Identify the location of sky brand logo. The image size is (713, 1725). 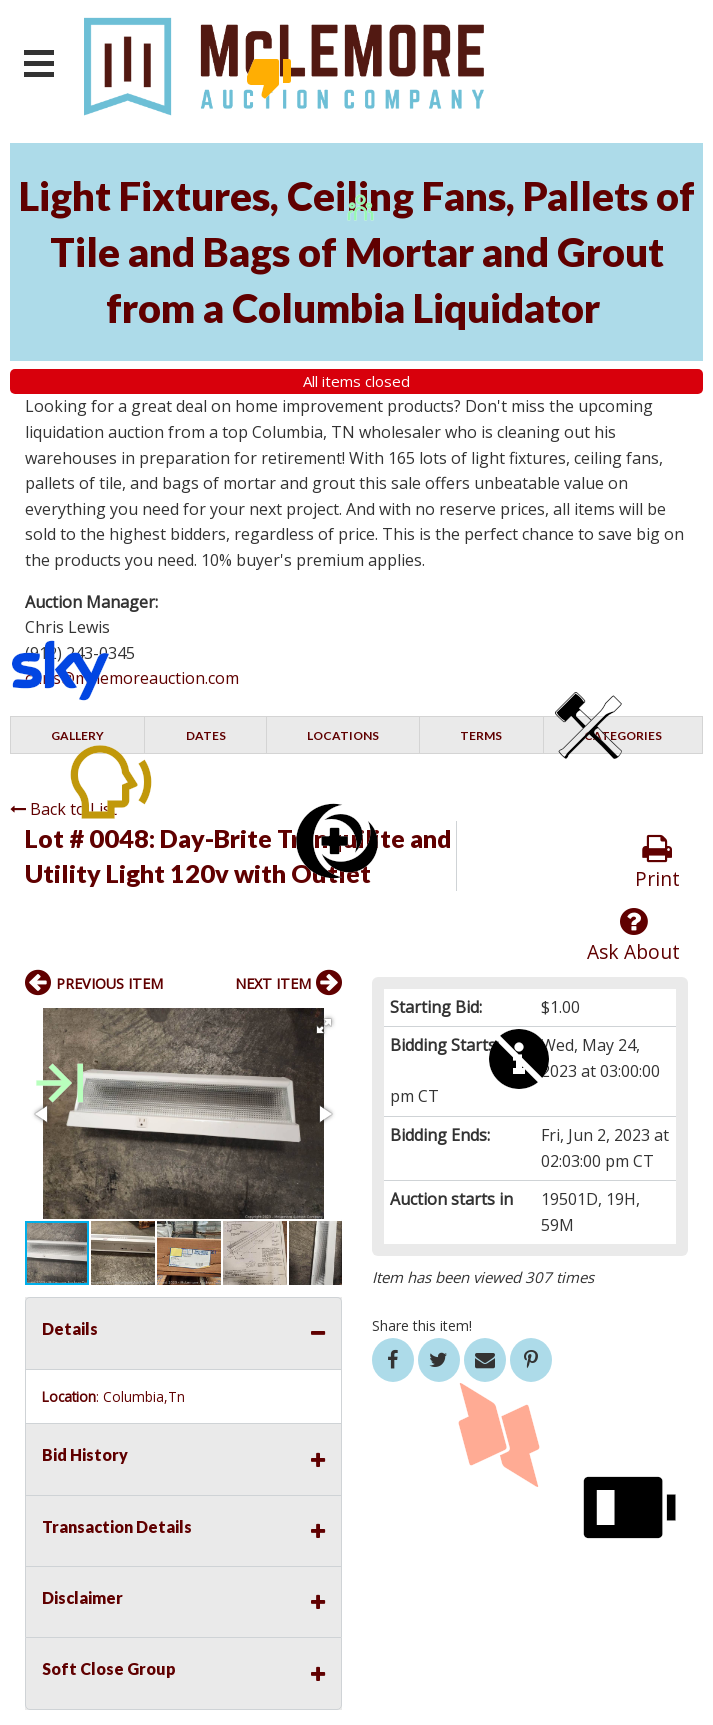
(60, 670).